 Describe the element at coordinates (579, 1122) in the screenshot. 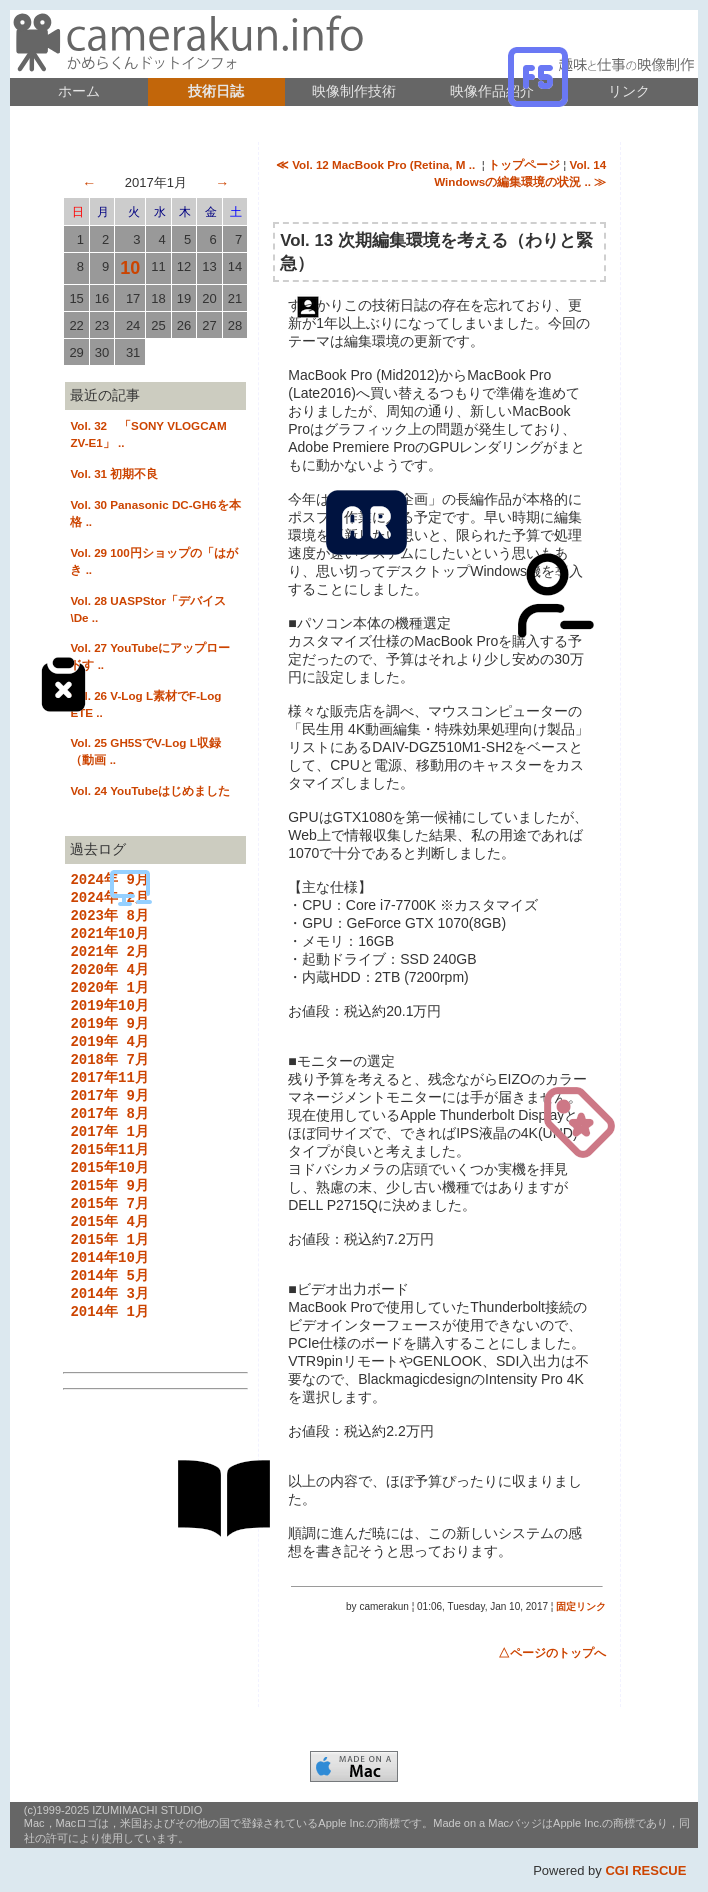

I see `mark item as favorite` at that location.